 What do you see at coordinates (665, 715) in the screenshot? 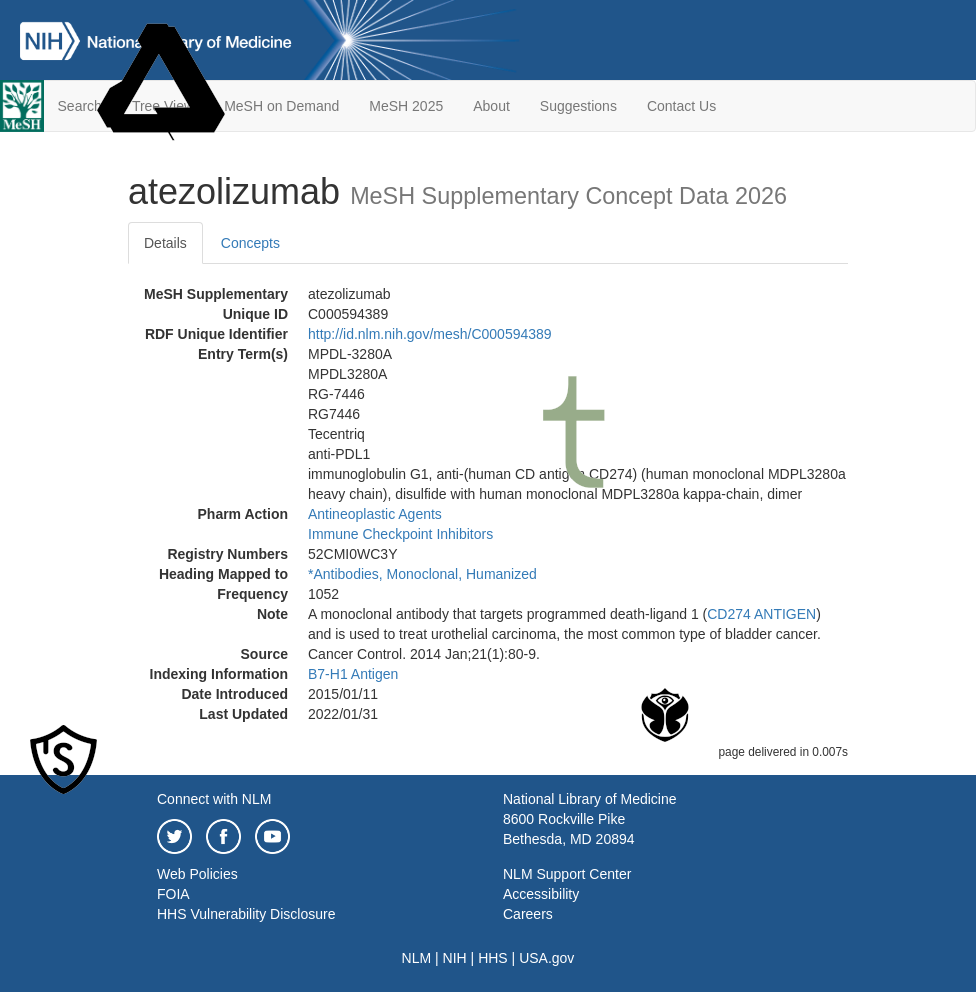
I see `Tomorrowland music festival official logo` at bounding box center [665, 715].